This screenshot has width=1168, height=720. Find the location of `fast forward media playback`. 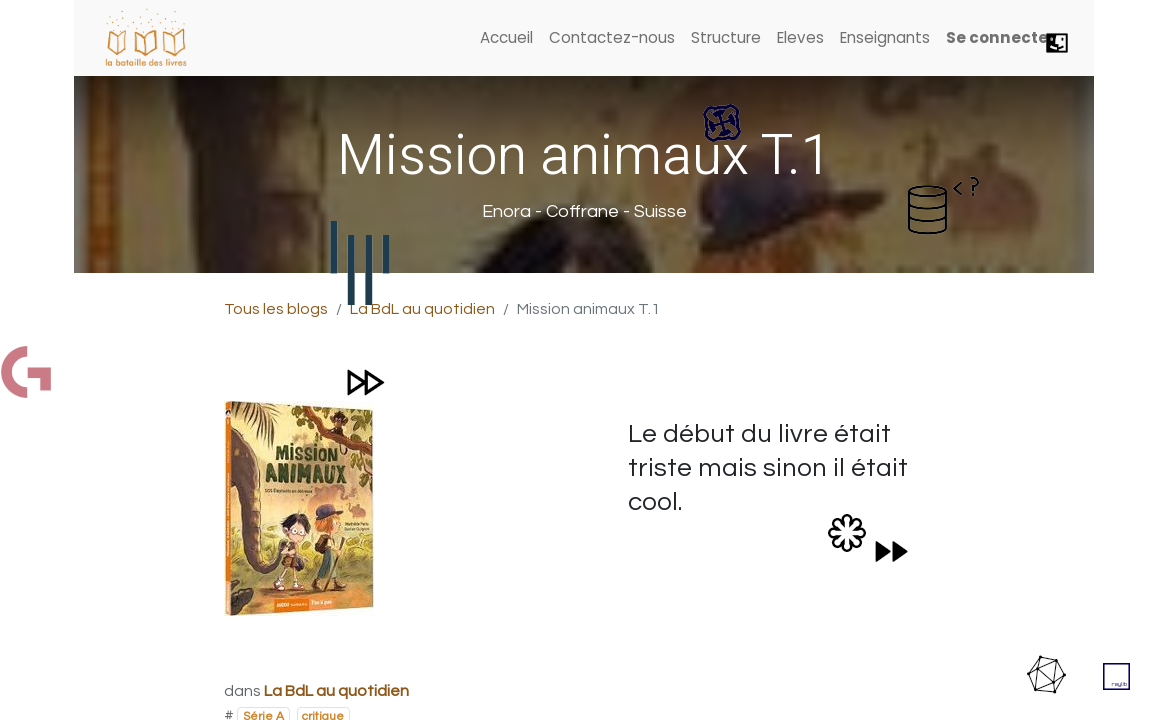

fast forward media playback is located at coordinates (890, 551).